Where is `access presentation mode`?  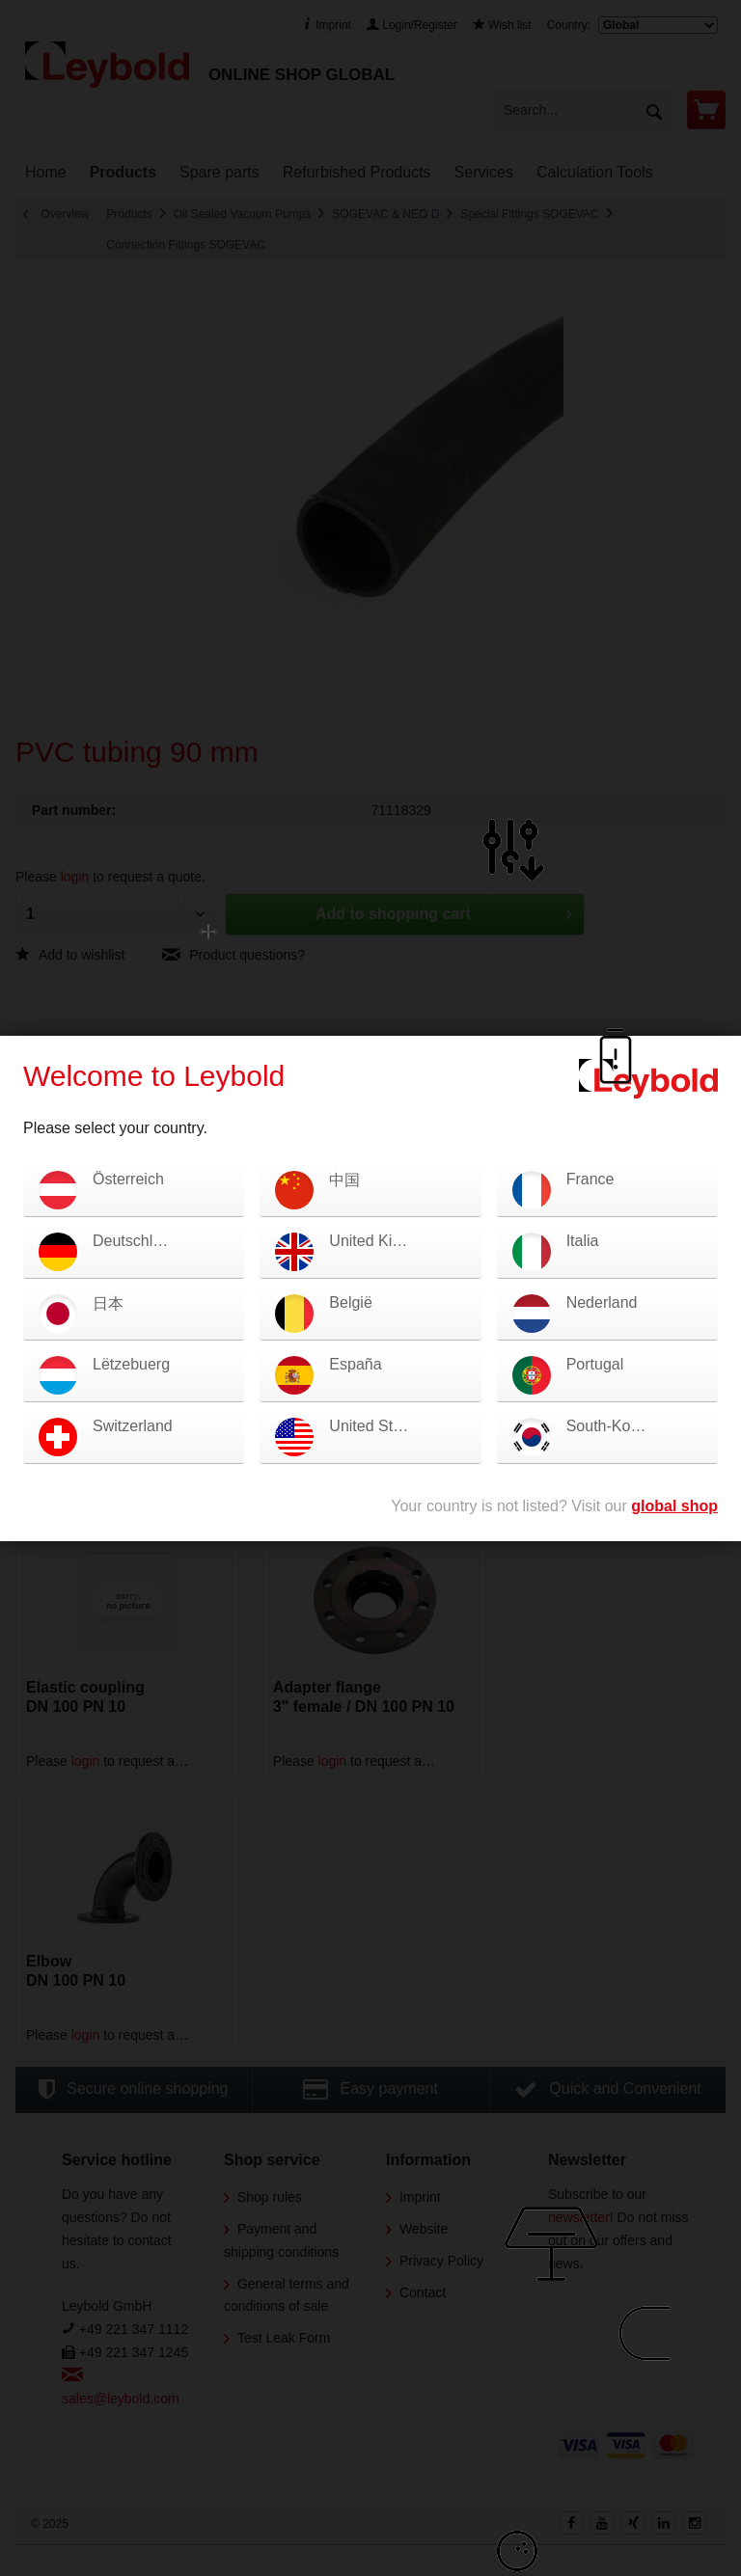 access presentation mode is located at coordinates (551, 2243).